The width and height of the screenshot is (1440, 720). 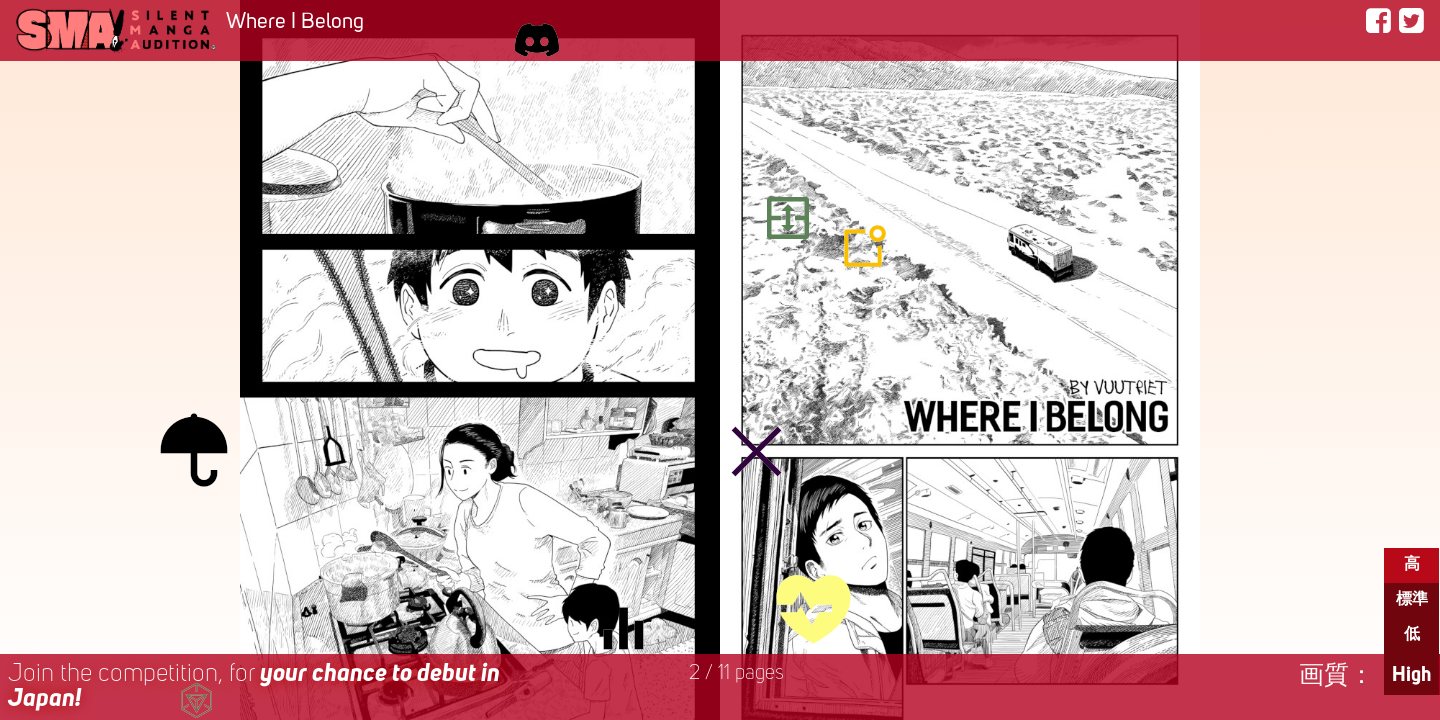 What do you see at coordinates (863, 246) in the screenshot?
I see `indicates new notifications or alerts` at bounding box center [863, 246].